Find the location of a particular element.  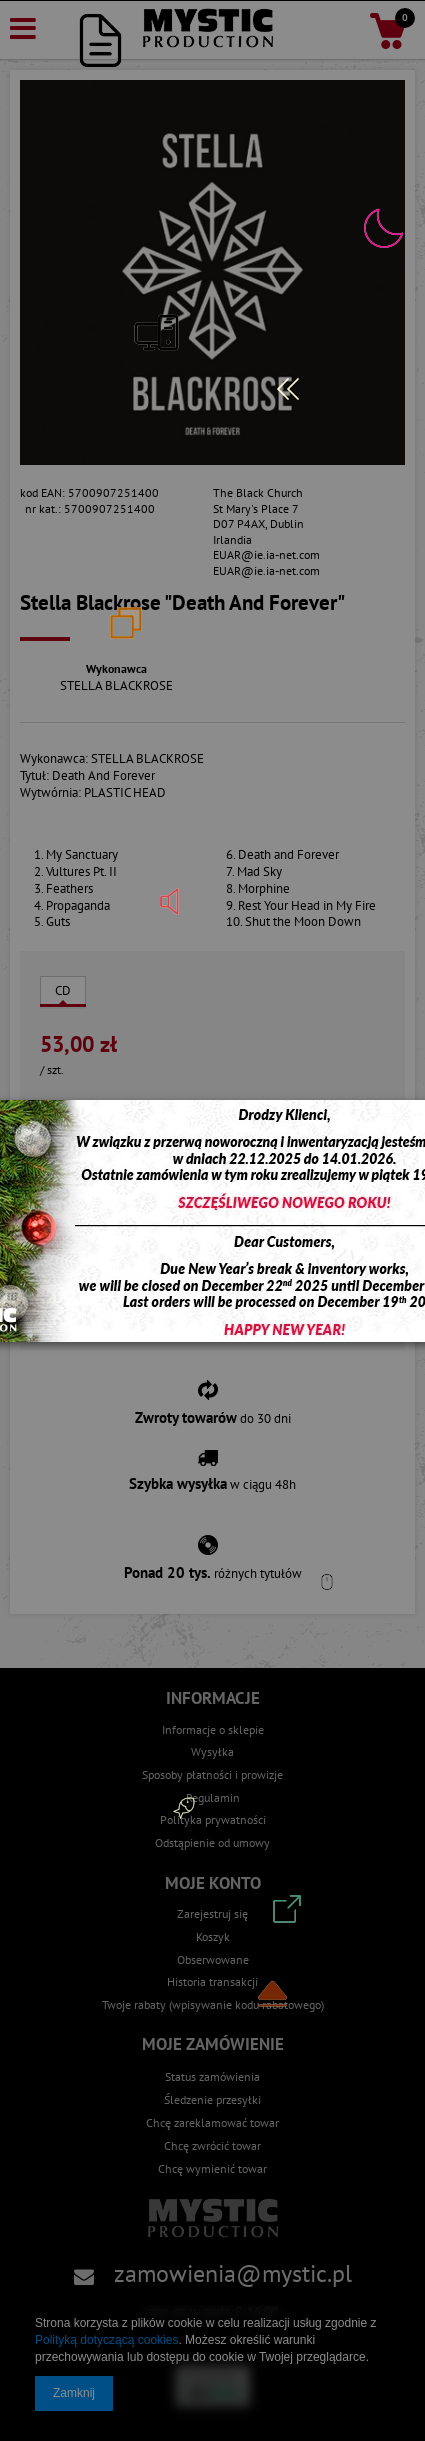

open link in new window or tab is located at coordinates (287, 1909).